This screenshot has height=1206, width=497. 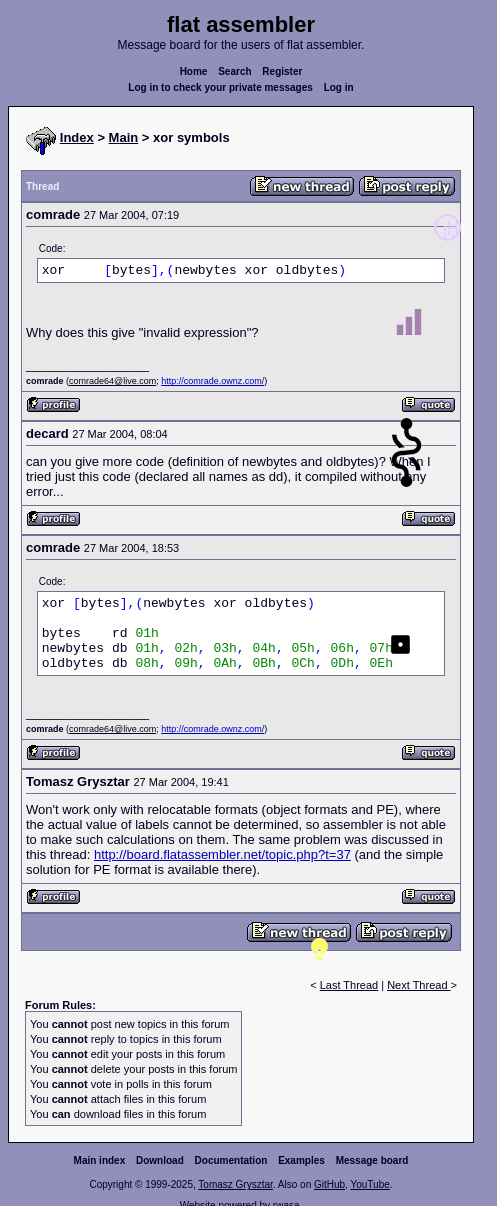 What do you see at coordinates (447, 227) in the screenshot?
I see `GeoPandas library logo` at bounding box center [447, 227].